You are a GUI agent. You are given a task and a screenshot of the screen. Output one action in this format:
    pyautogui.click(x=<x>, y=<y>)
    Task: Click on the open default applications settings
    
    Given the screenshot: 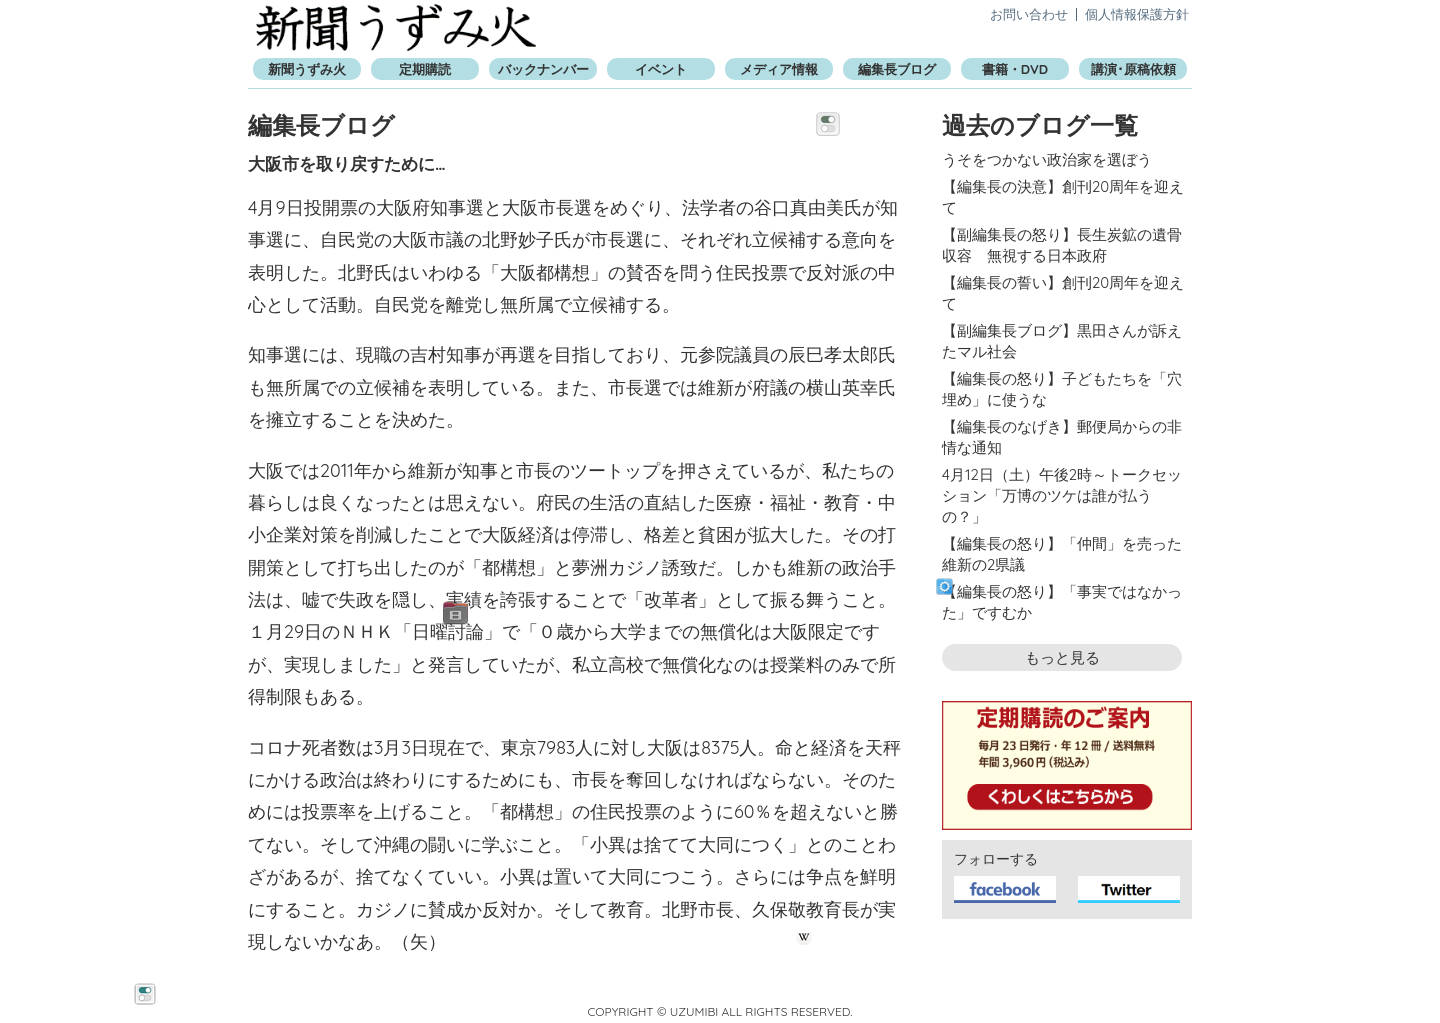 What is the action you would take?
    pyautogui.click(x=944, y=586)
    